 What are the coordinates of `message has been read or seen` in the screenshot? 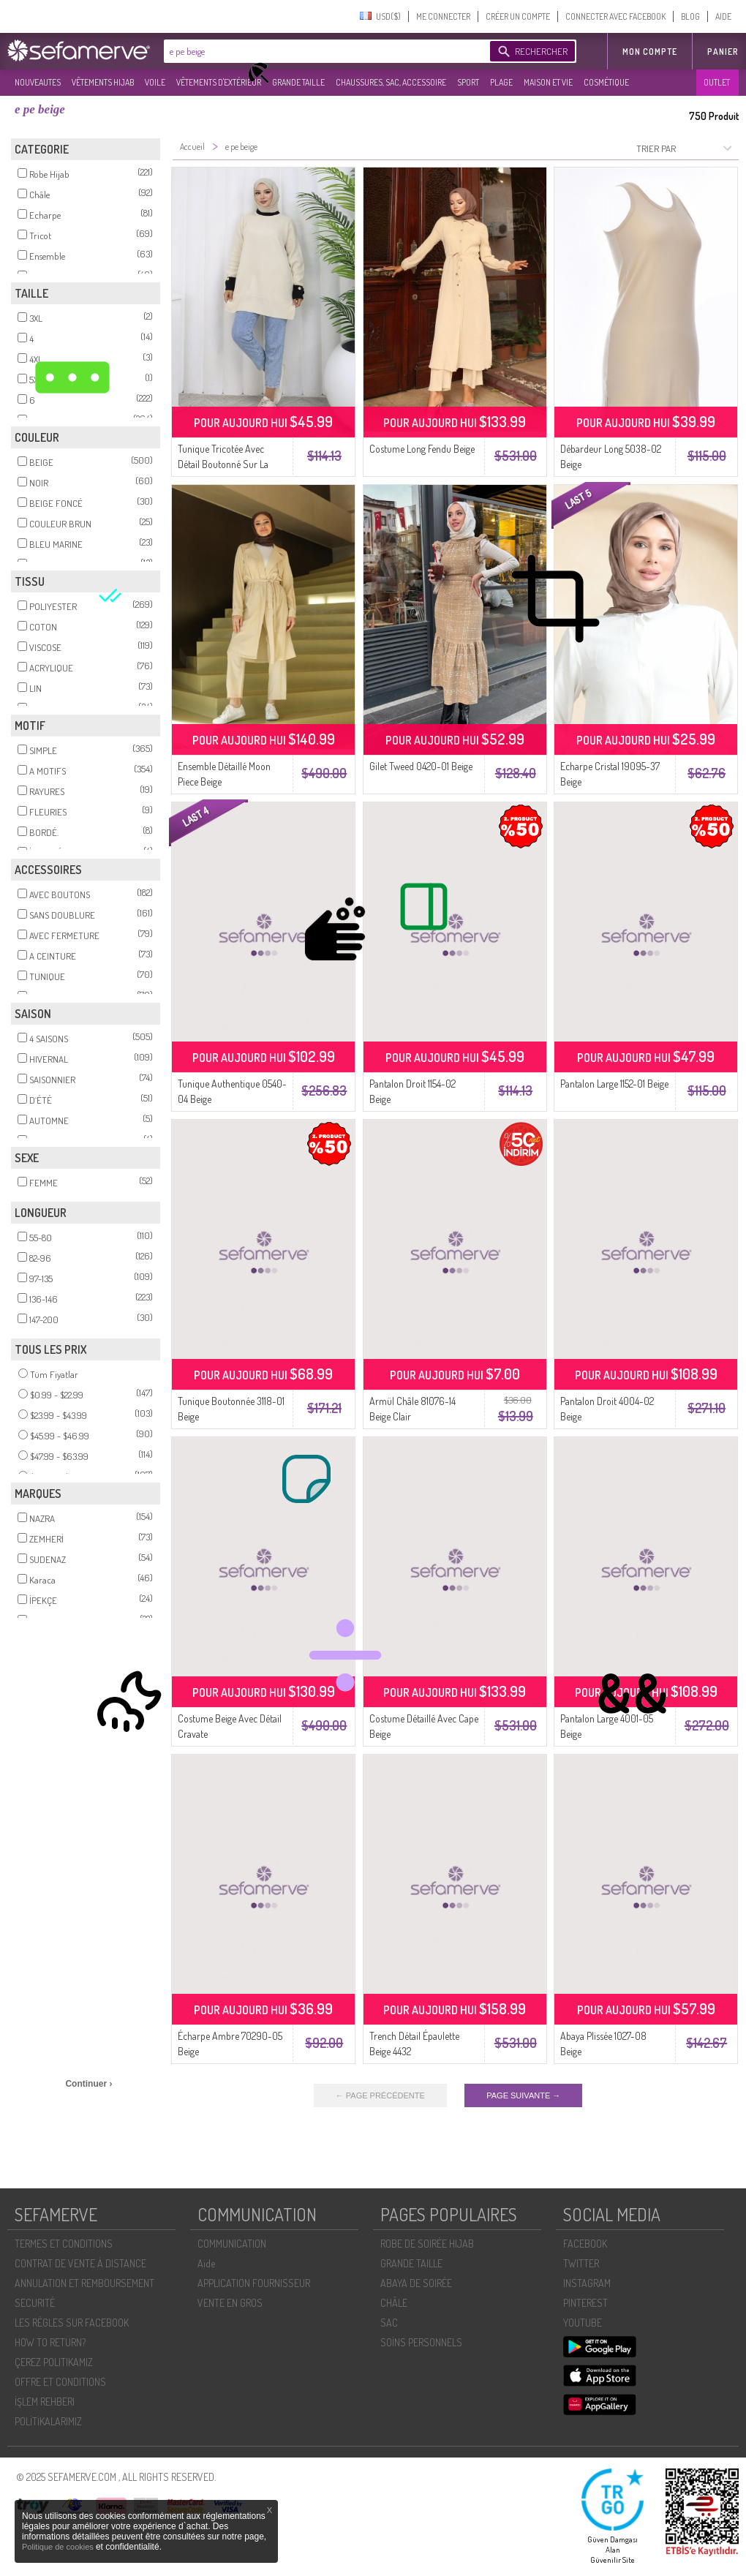 It's located at (110, 595).